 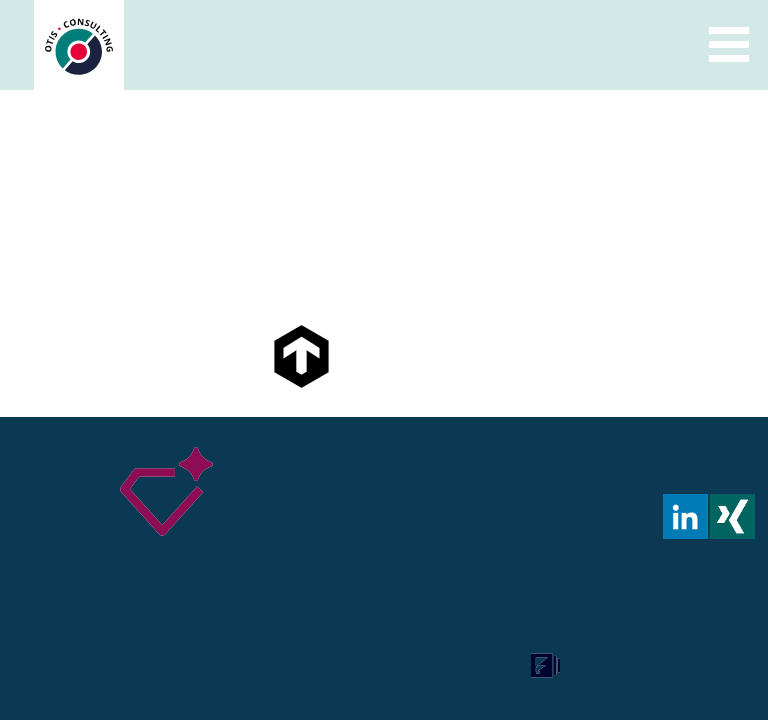 What do you see at coordinates (166, 493) in the screenshot?
I see `premium or luxury feature indicator` at bounding box center [166, 493].